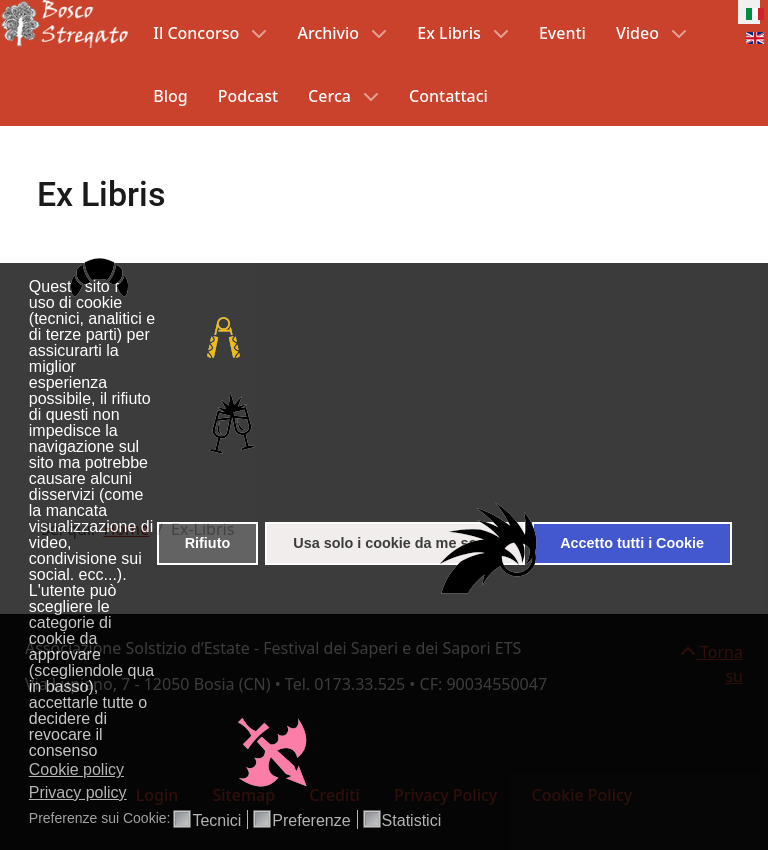  Describe the element at coordinates (488, 545) in the screenshot. I see `cast an electrical or lightning spell` at that location.